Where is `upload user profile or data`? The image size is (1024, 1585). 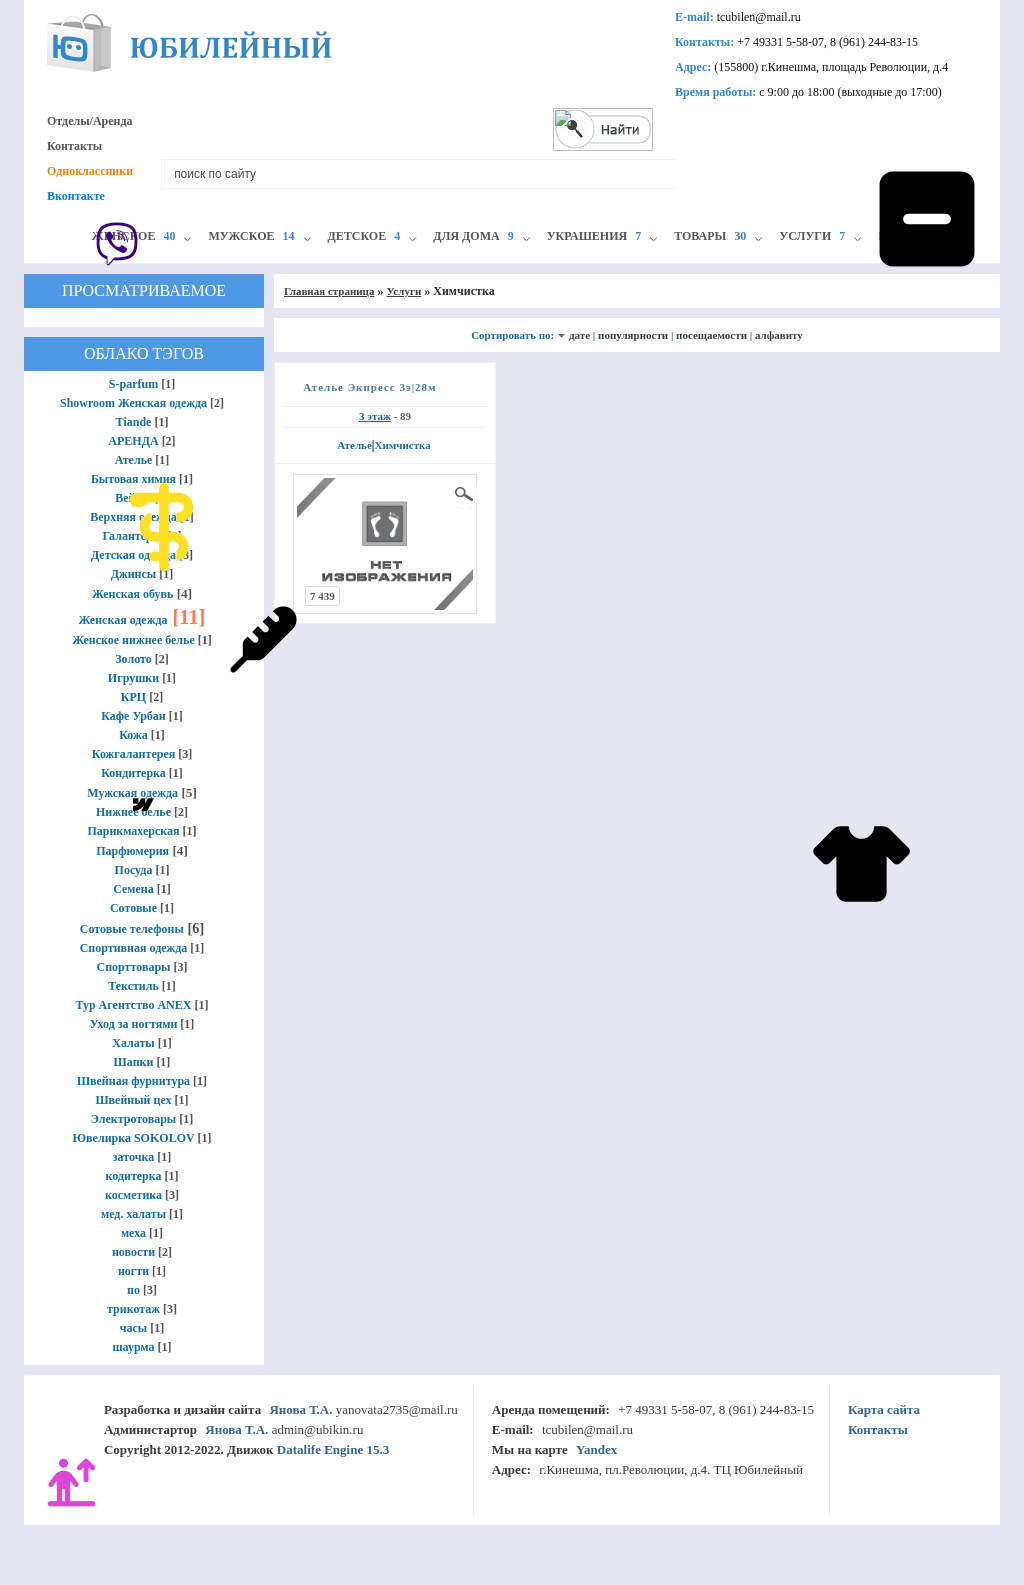
upload user profile or data is located at coordinates (71, 1482).